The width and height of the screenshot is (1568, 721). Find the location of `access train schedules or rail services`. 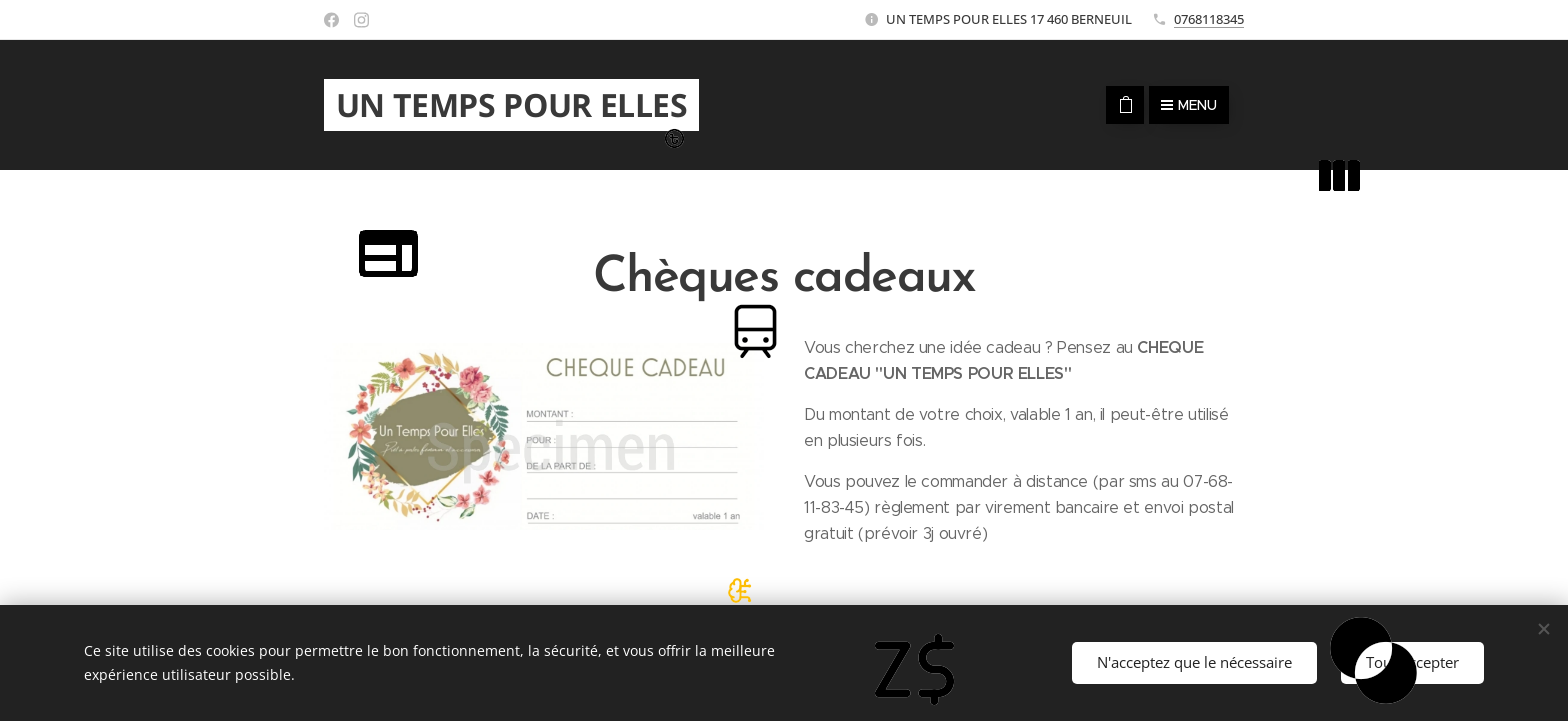

access train schedules or rail services is located at coordinates (755, 329).